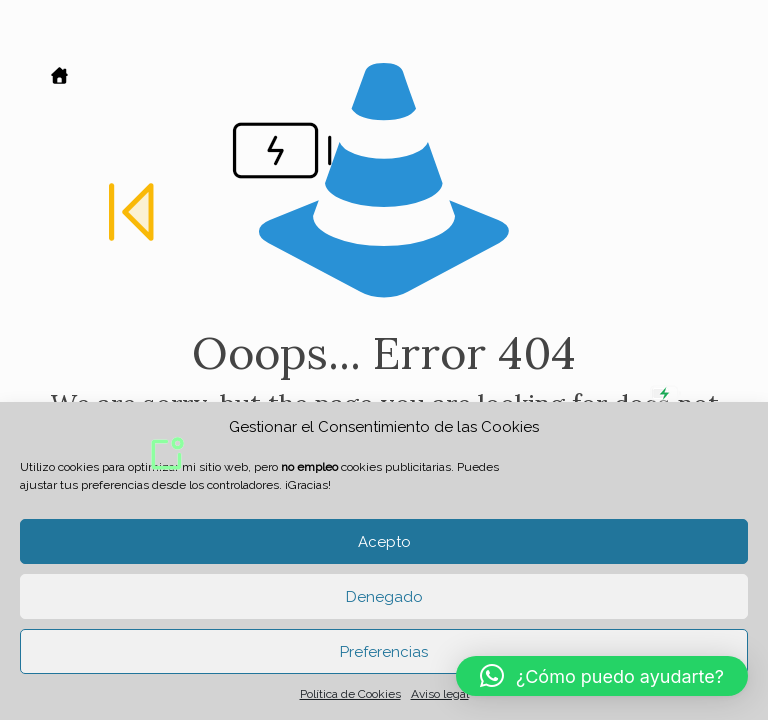  What do you see at coordinates (59, 75) in the screenshot?
I see `go to home screen` at bounding box center [59, 75].